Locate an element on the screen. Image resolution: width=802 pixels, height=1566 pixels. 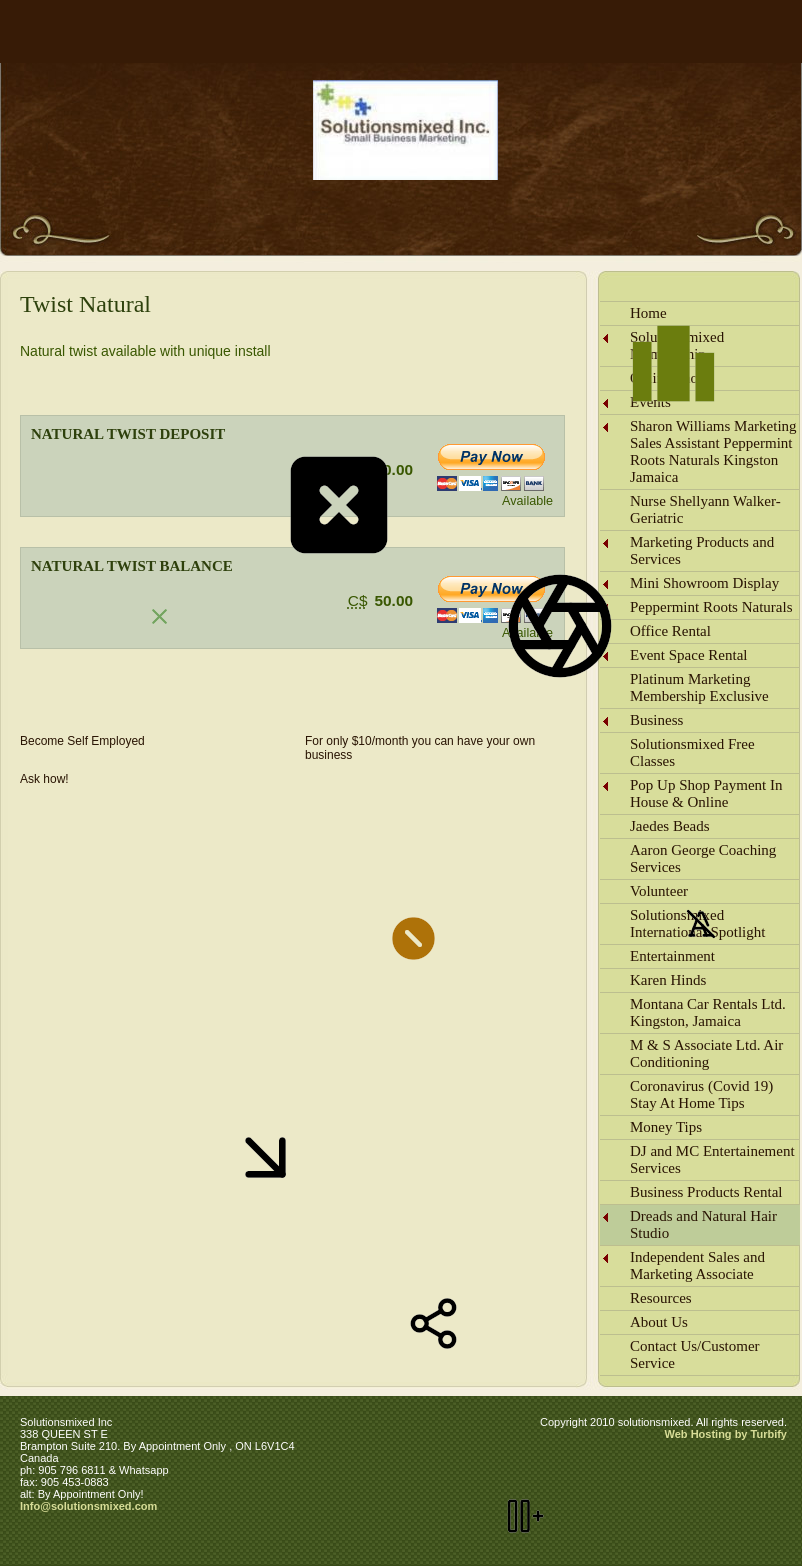
indicates a prohibited or forbidden action is located at coordinates (413, 938).